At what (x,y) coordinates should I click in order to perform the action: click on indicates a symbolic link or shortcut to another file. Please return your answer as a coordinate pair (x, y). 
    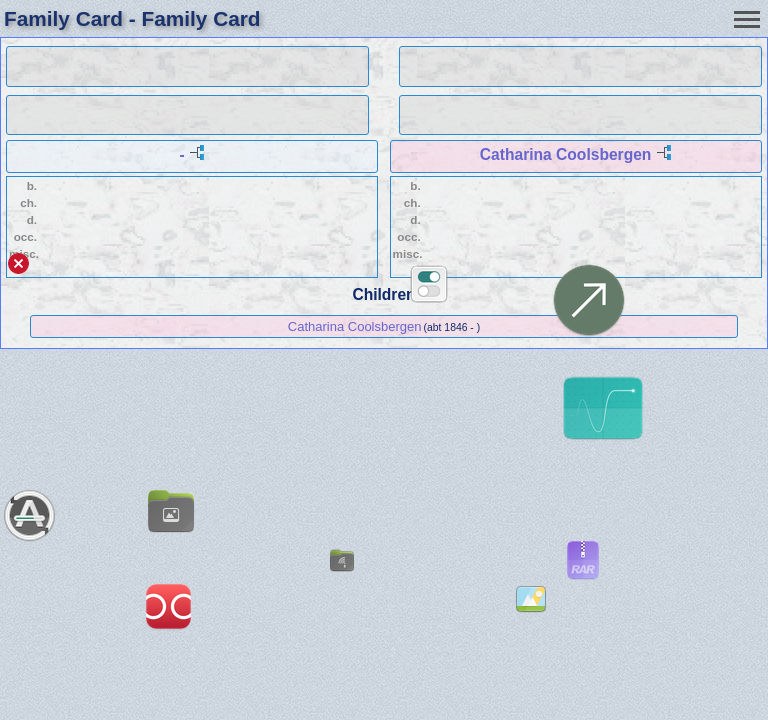
    Looking at the image, I should click on (589, 300).